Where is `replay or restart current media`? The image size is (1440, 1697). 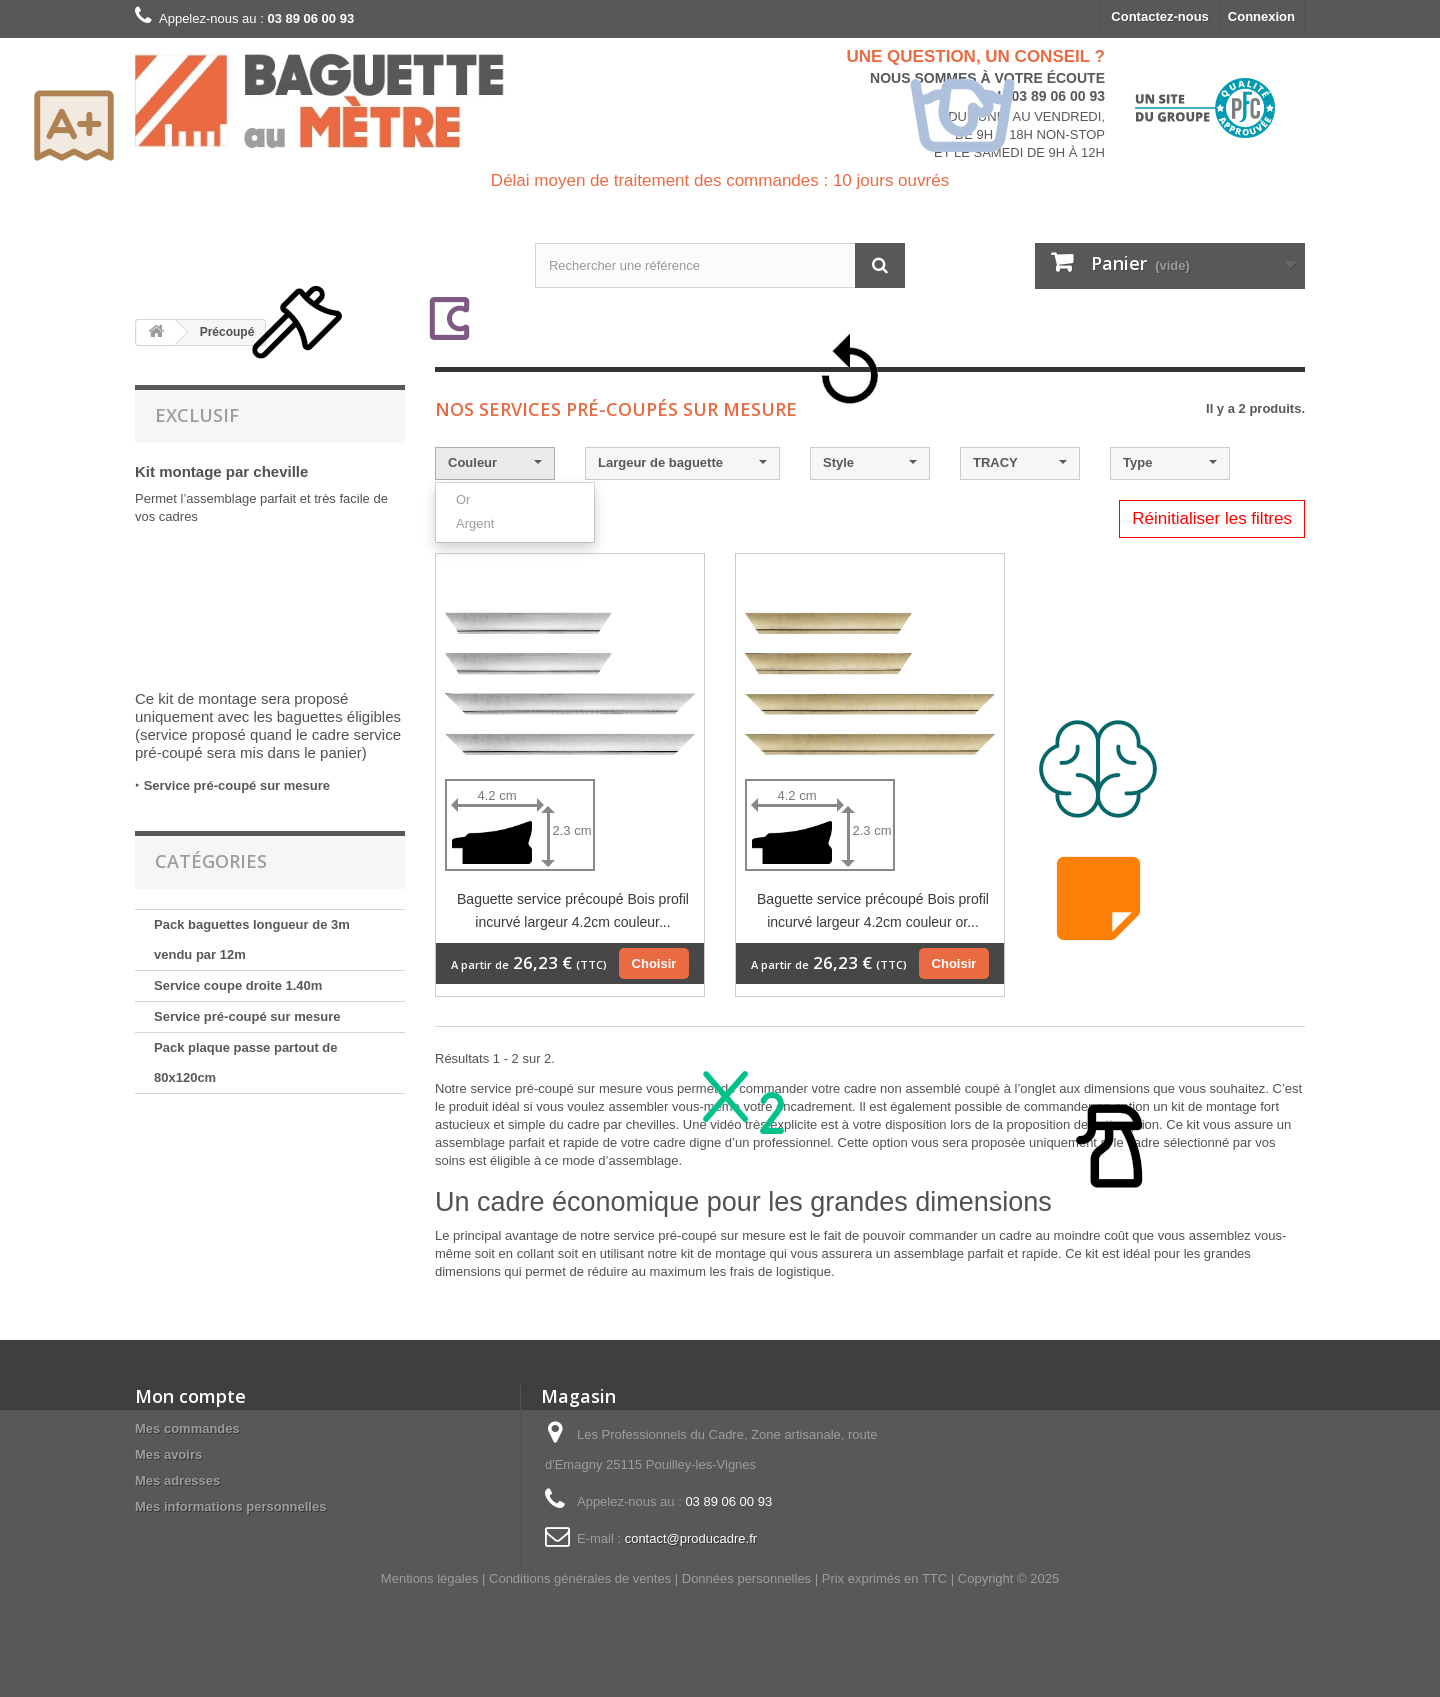 replay or restart current media is located at coordinates (850, 372).